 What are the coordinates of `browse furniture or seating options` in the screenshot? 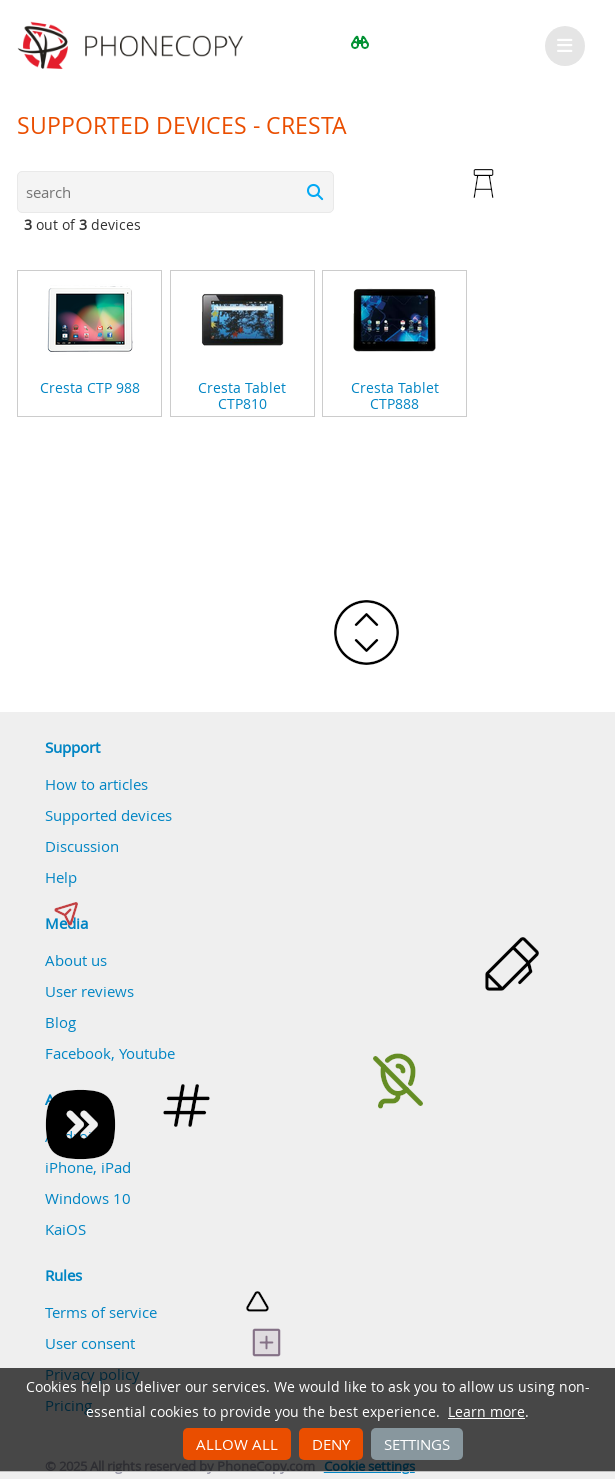 It's located at (483, 183).